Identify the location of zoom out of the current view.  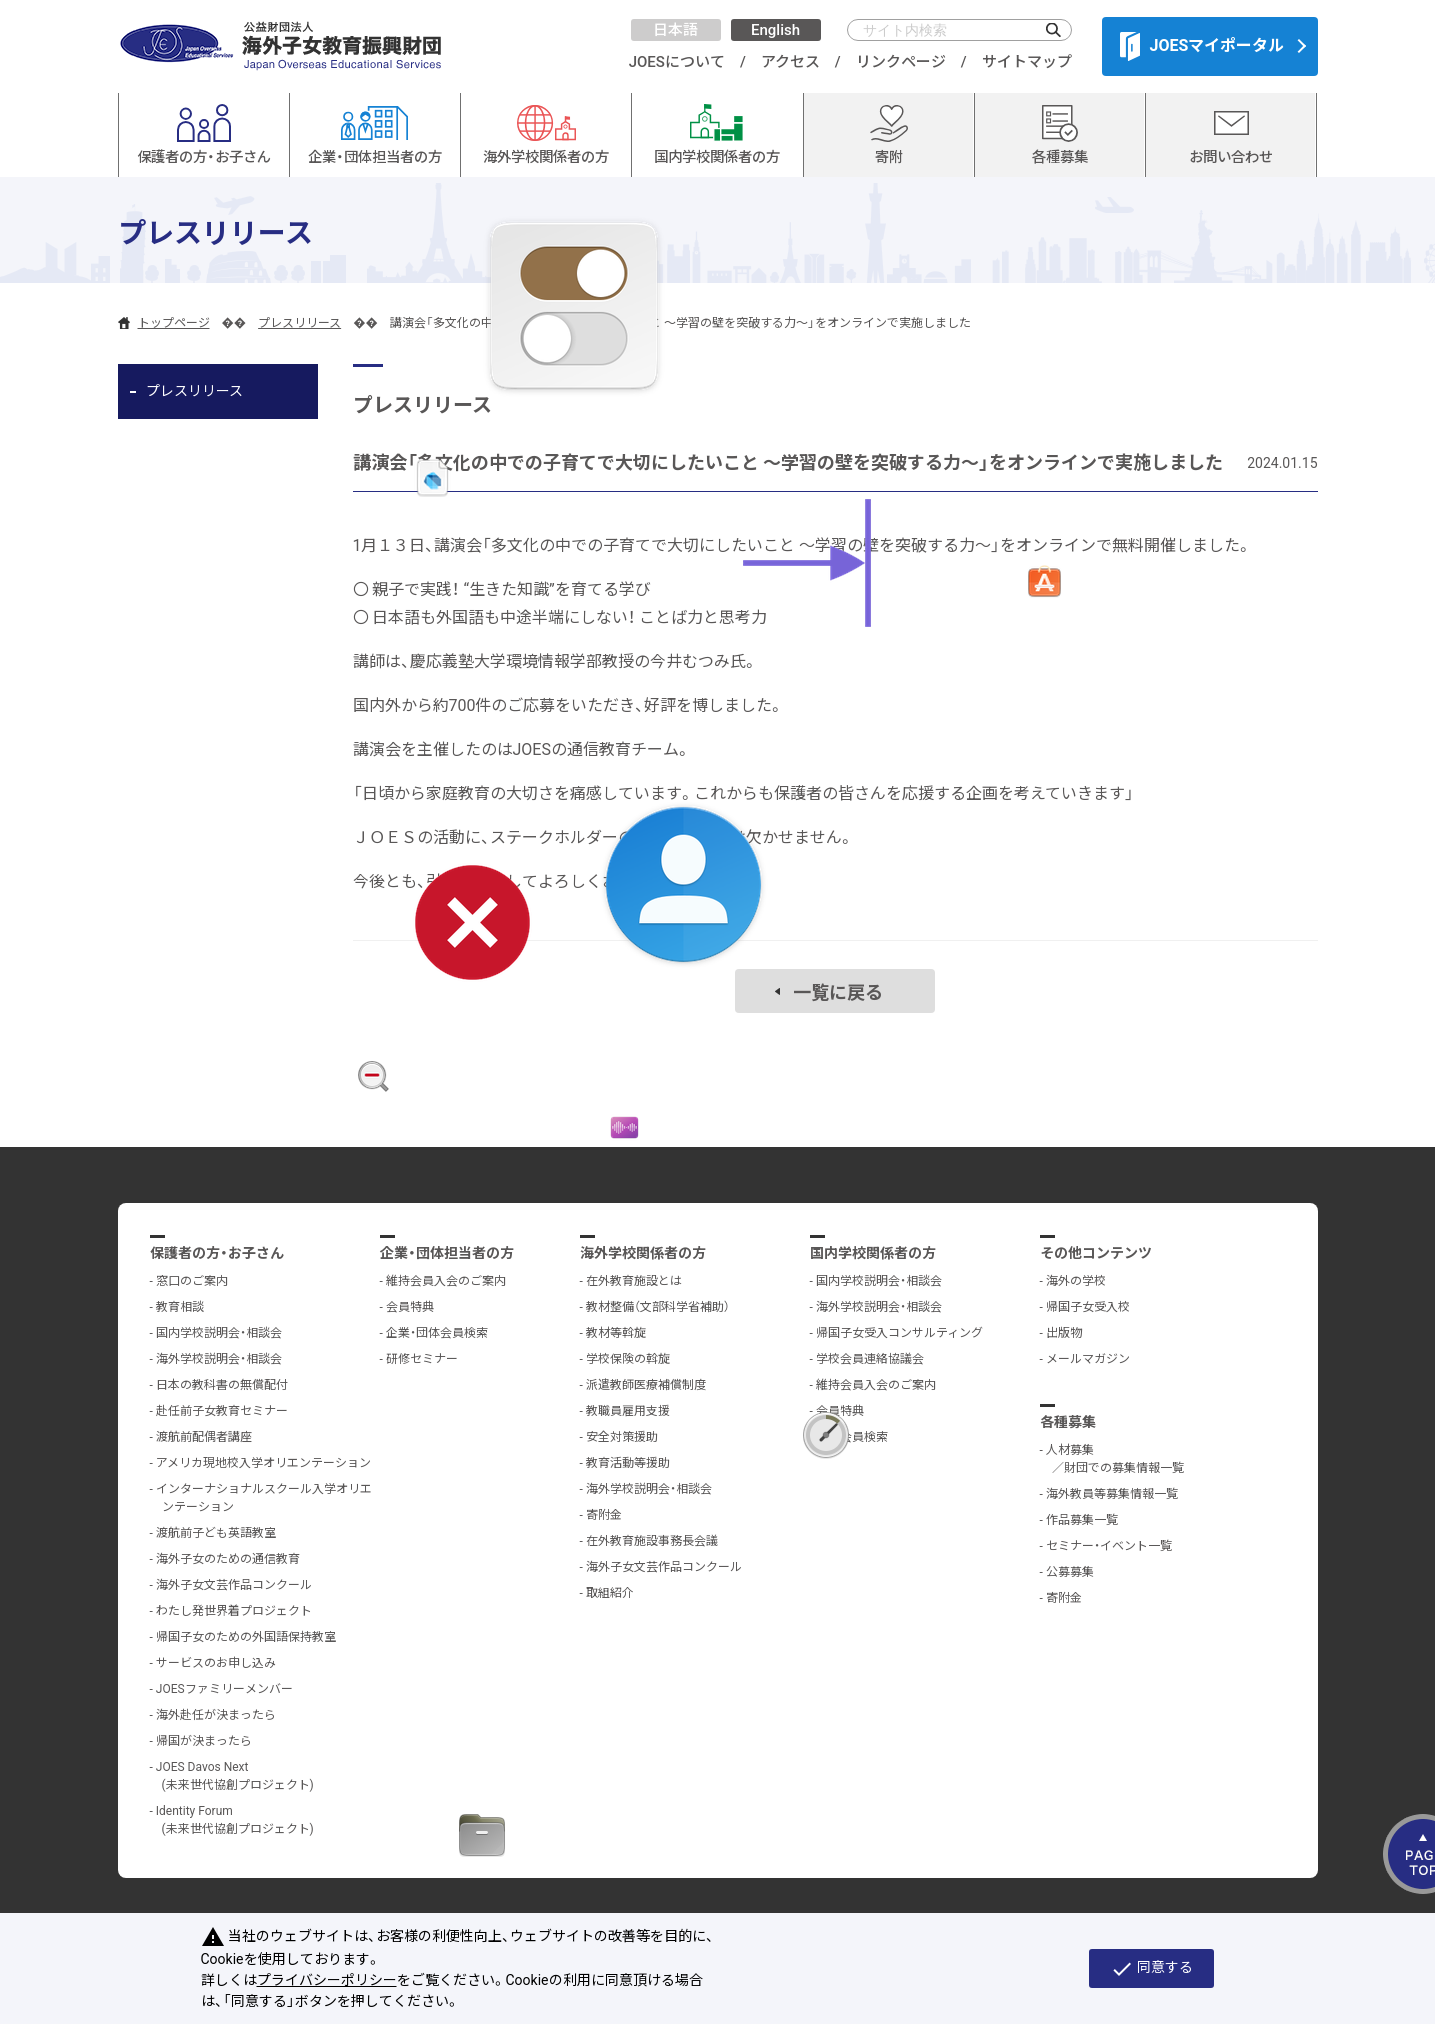
(373, 1076).